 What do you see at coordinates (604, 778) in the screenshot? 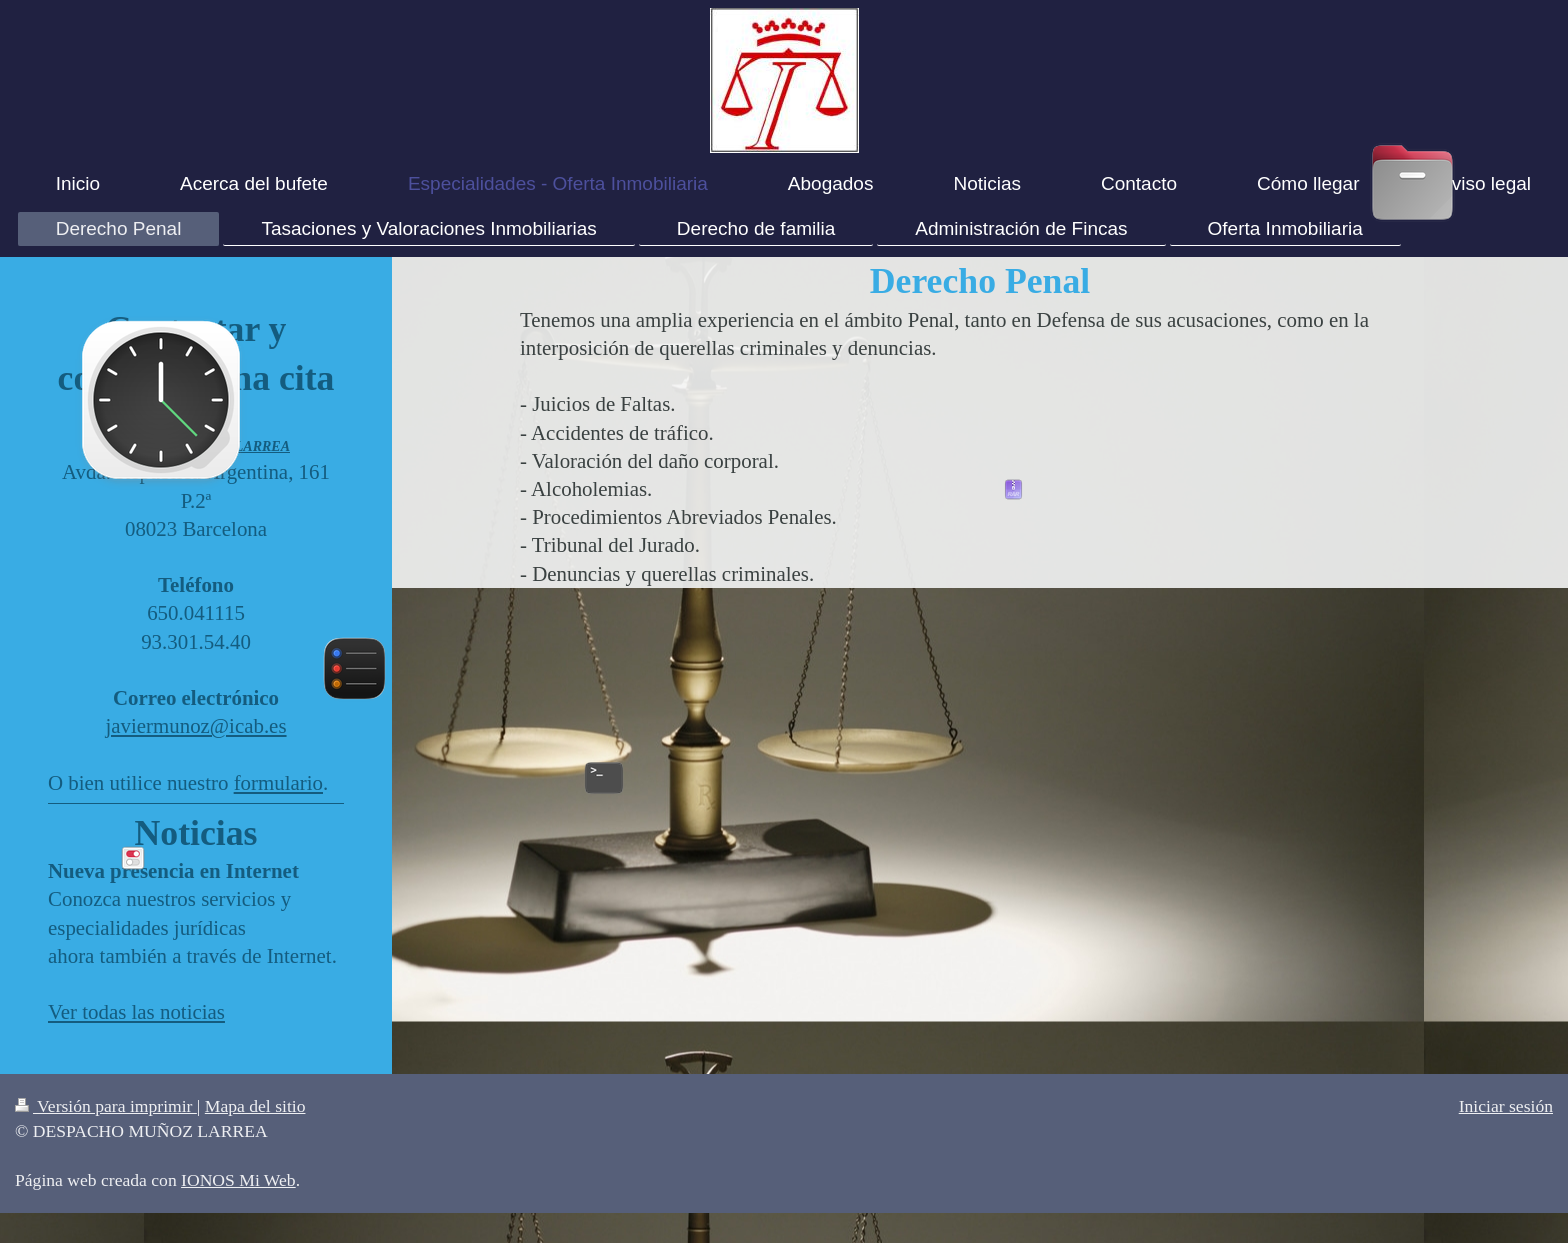
I see `open the terminal application` at bounding box center [604, 778].